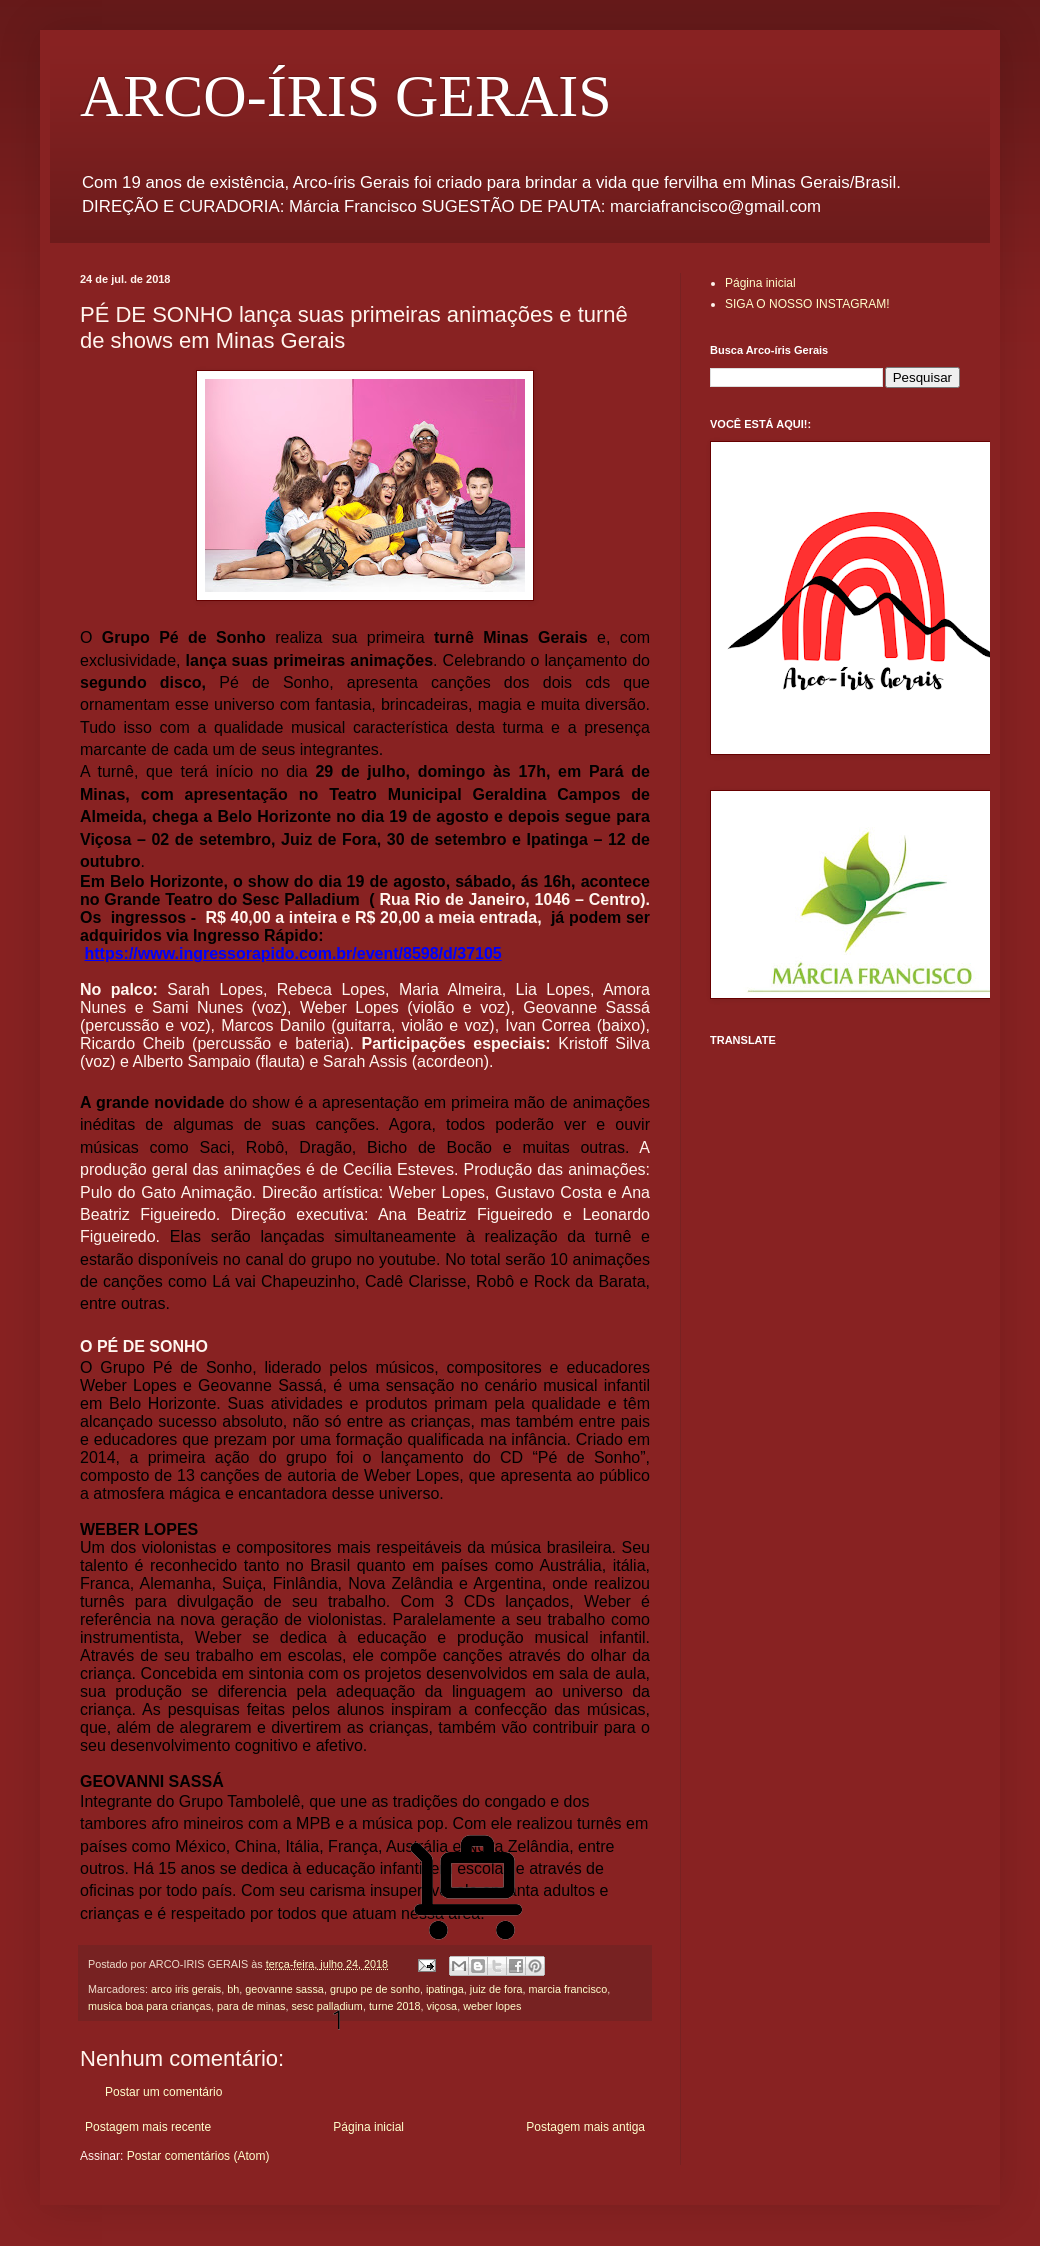 This screenshot has width=1040, height=2246. I want to click on access luggage or baggage services, so click(464, 1885).